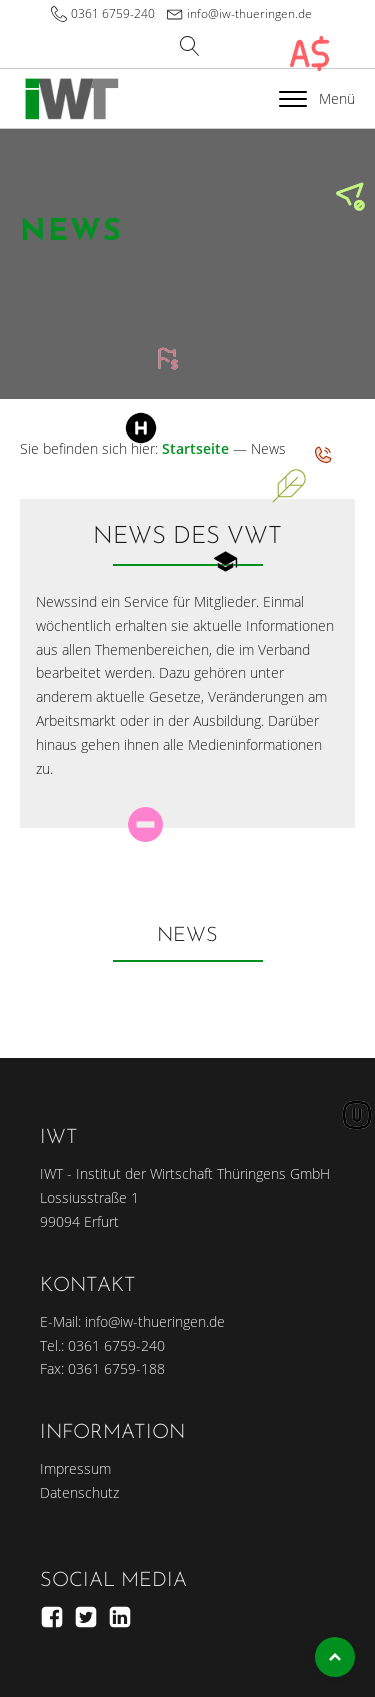 The width and height of the screenshot is (375, 1697). I want to click on access denied or blocked action, so click(145, 824).